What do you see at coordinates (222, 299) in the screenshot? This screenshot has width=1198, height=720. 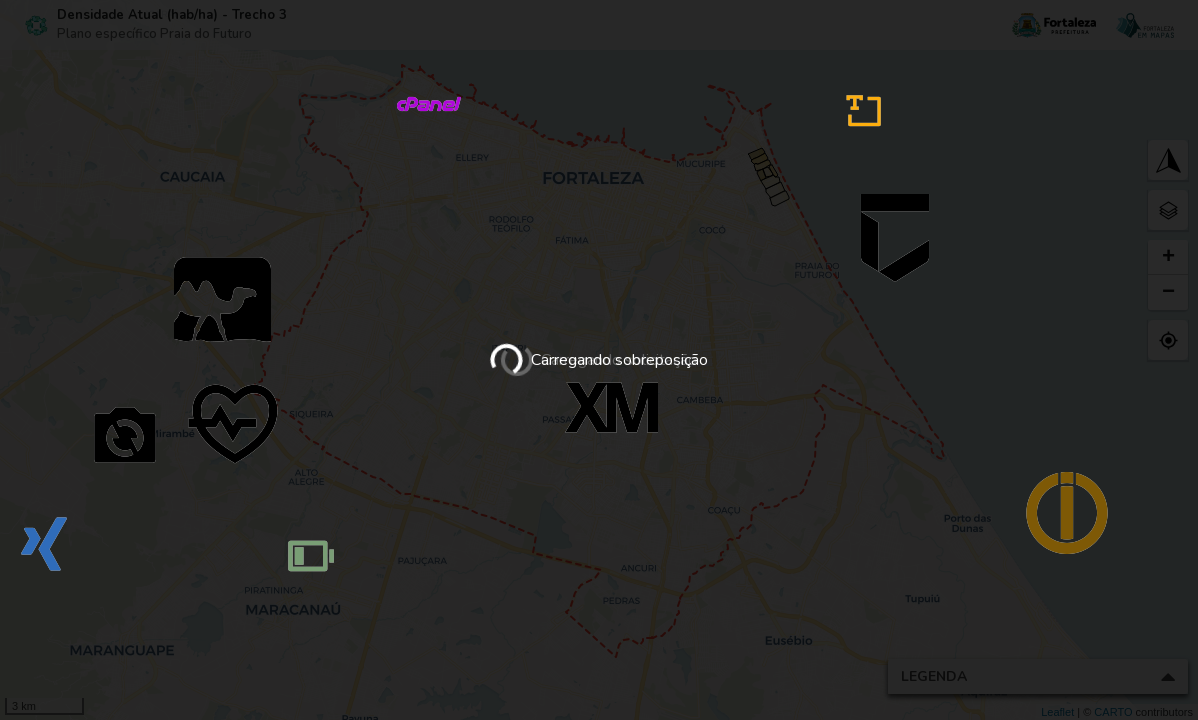 I see `OCaml programming language logo` at bounding box center [222, 299].